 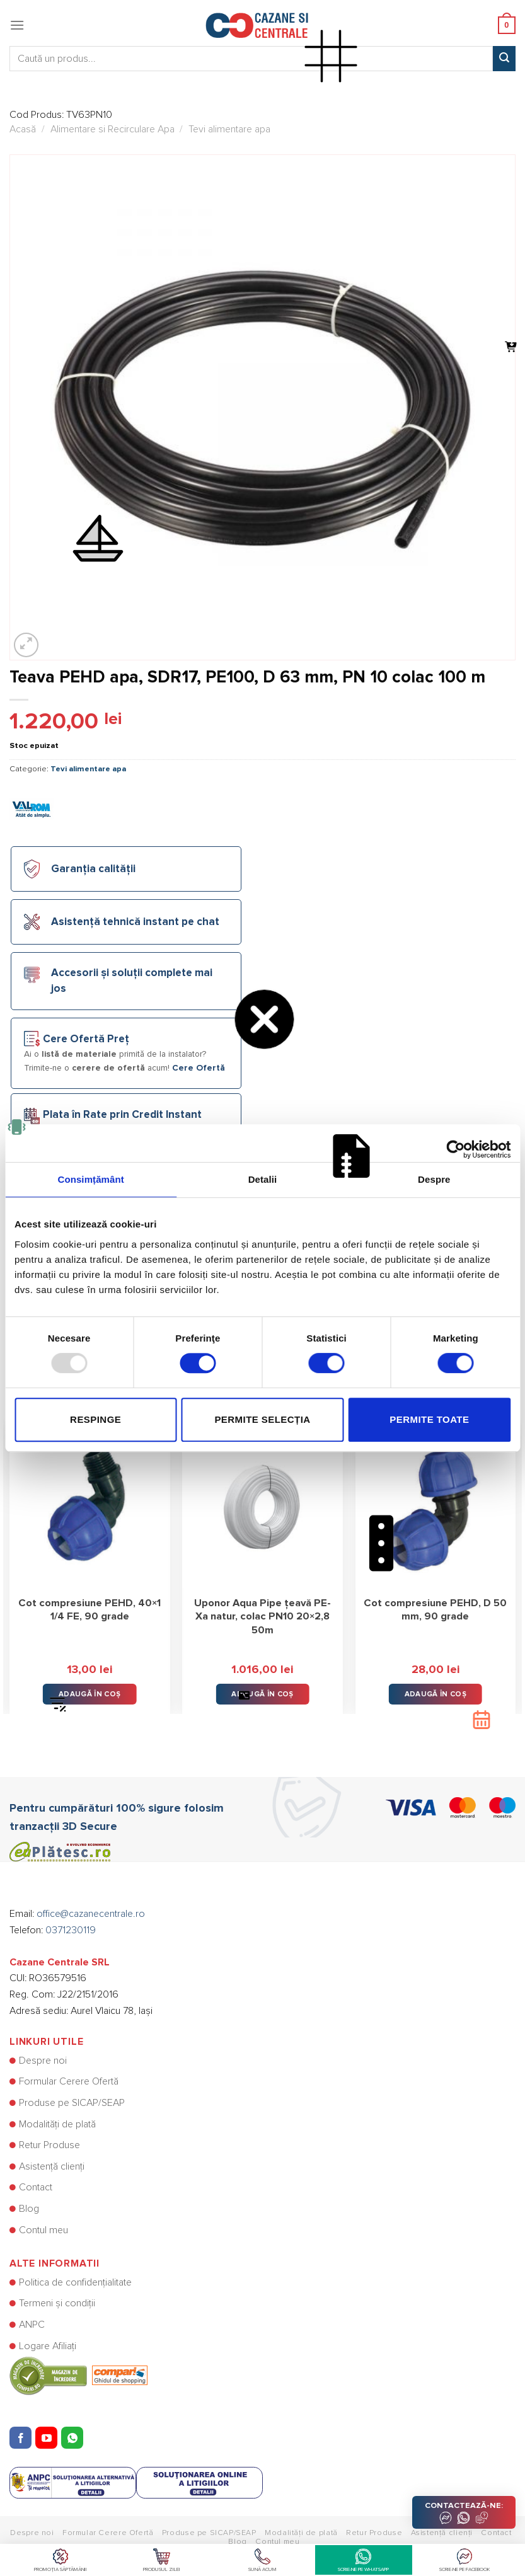 What do you see at coordinates (482, 1720) in the screenshot?
I see `view monthly calendar` at bounding box center [482, 1720].